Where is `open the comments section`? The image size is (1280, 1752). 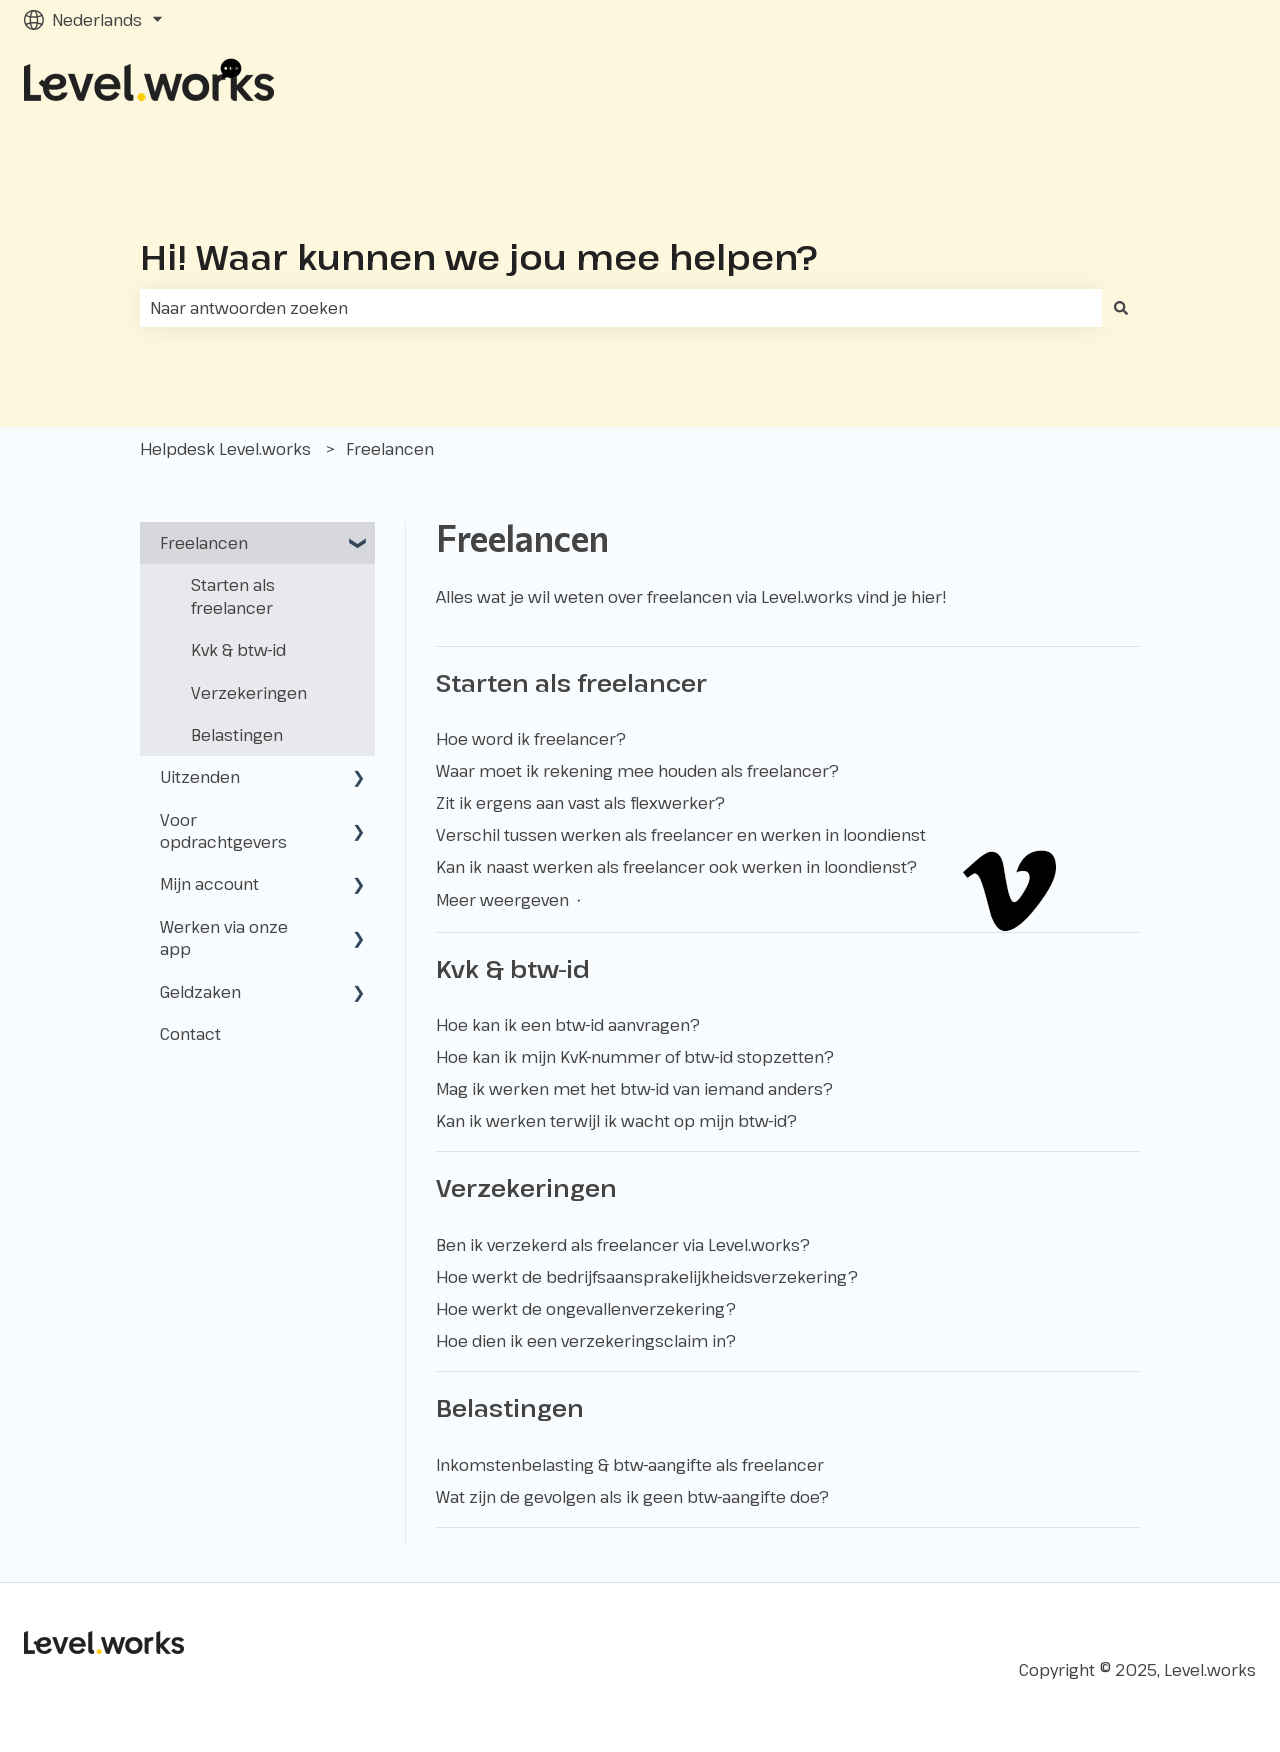 open the comments section is located at coordinates (231, 69).